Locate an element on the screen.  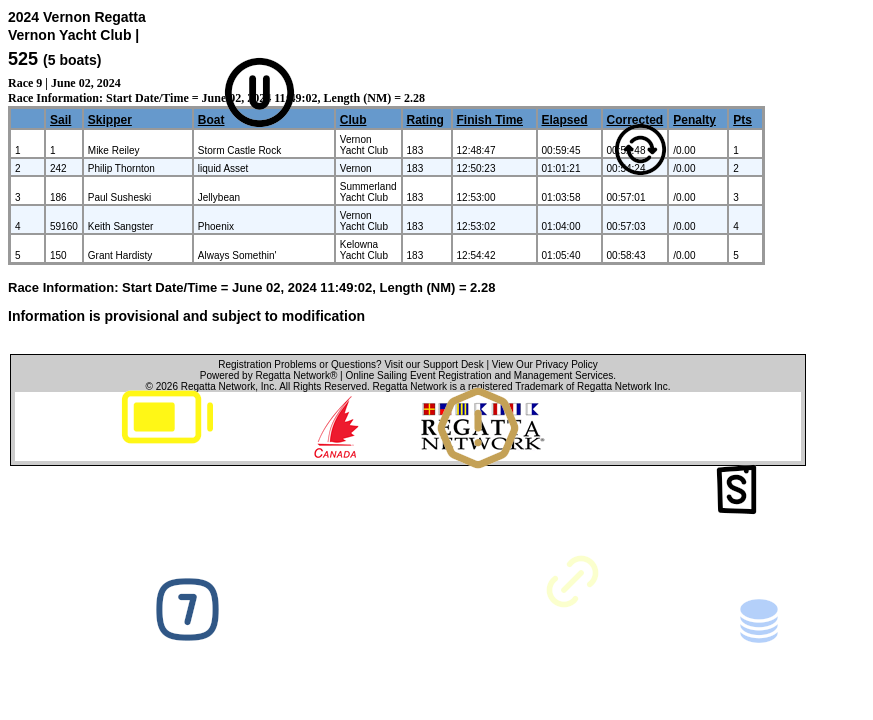
open Storybook documentation is located at coordinates (736, 489).